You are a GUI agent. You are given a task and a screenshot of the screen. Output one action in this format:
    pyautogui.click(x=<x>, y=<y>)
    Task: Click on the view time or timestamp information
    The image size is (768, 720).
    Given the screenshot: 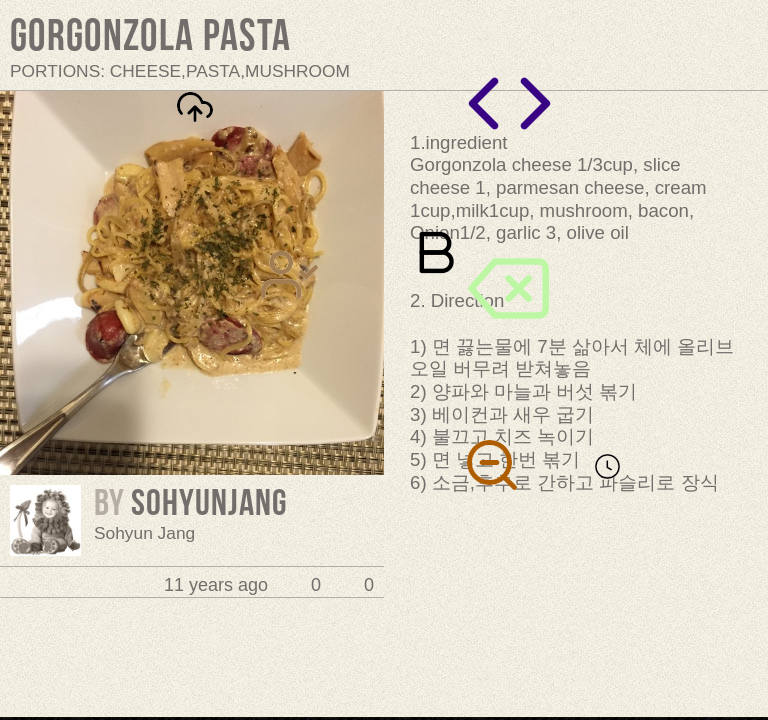 What is the action you would take?
    pyautogui.click(x=607, y=466)
    